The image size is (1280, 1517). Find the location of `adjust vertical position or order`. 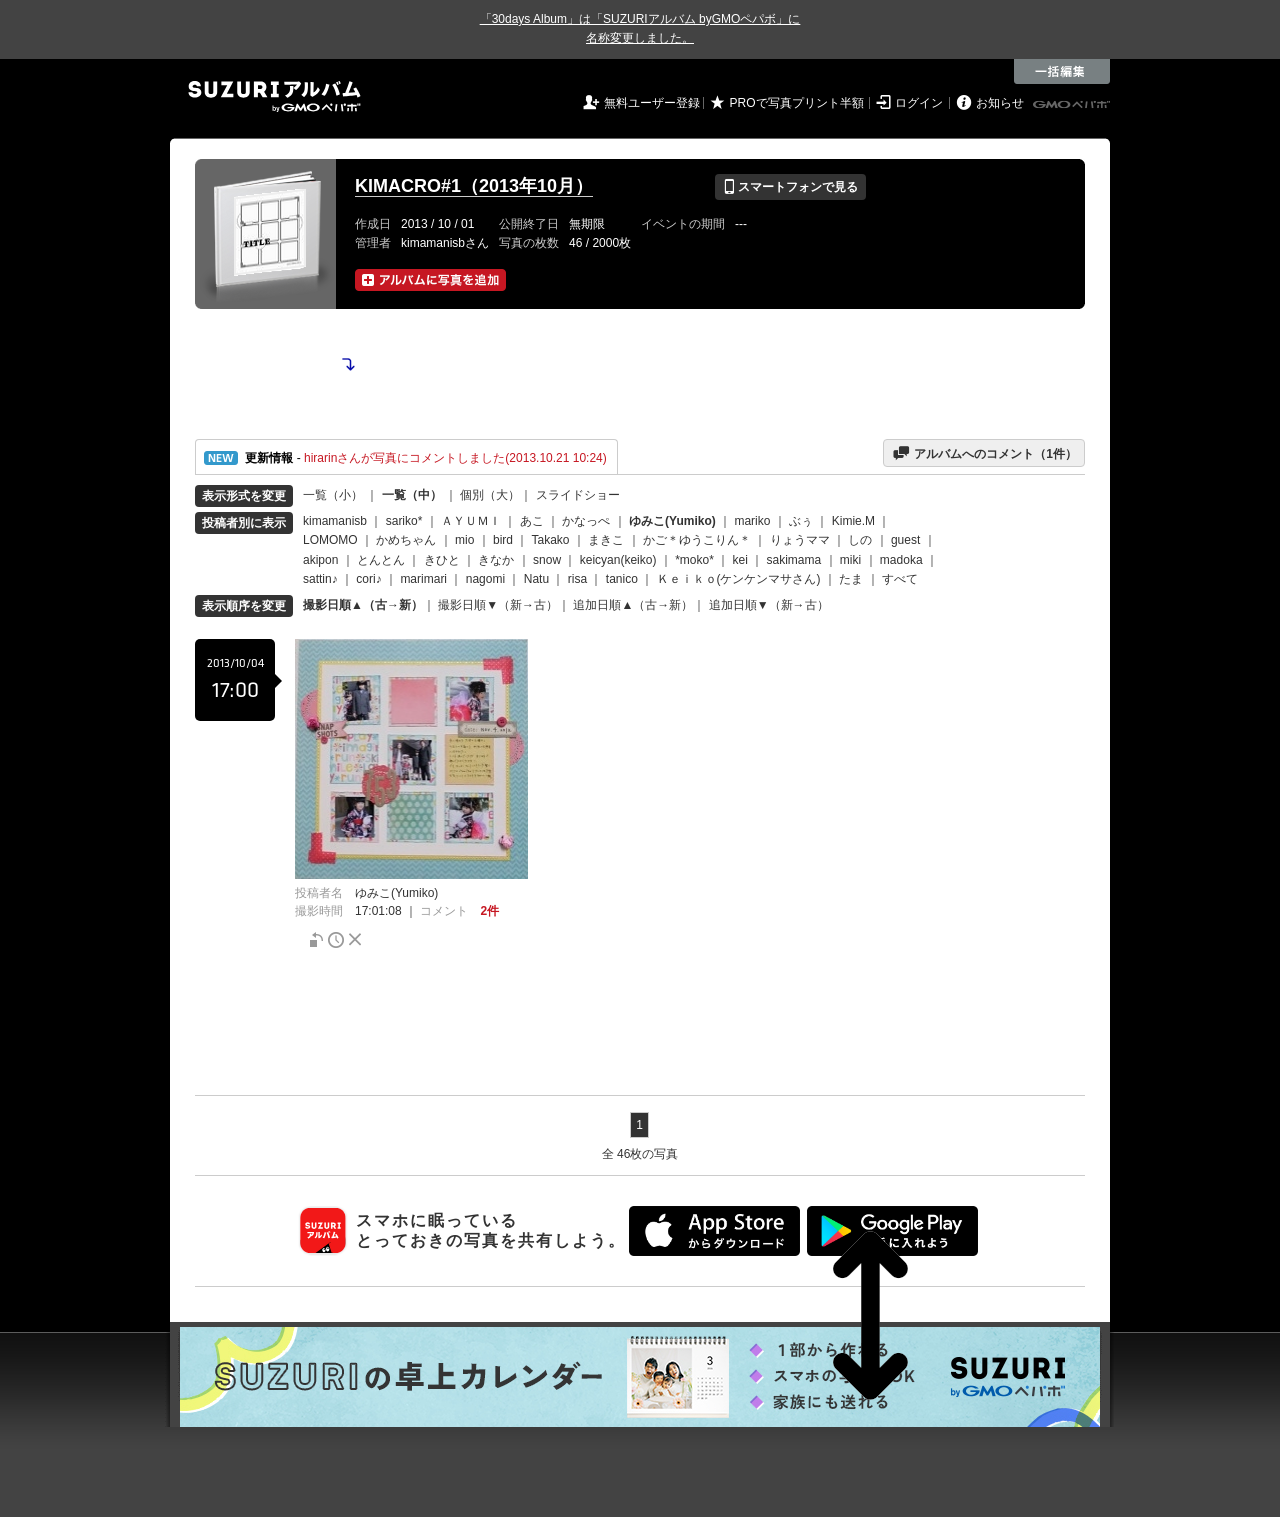

adjust vertical position or order is located at coordinates (870, 1315).